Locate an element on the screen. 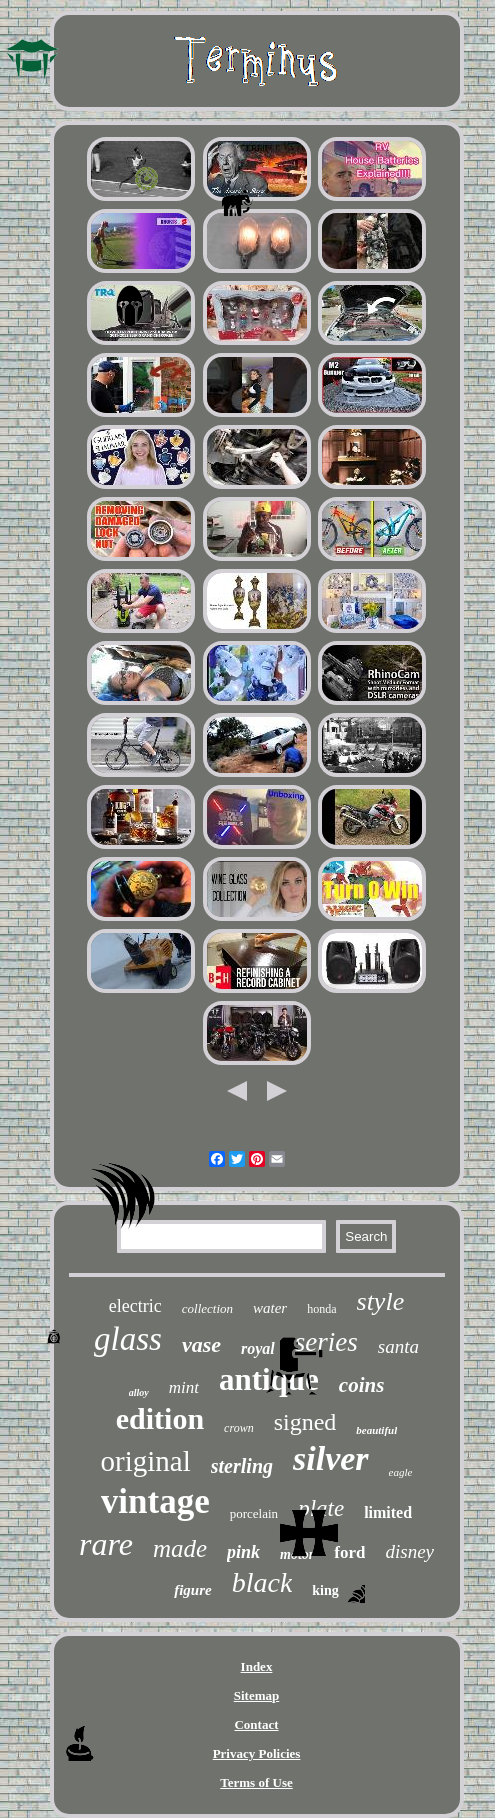 The height and width of the screenshot is (1818, 495). prehistoric or ice age themed game category is located at coordinates (237, 203).